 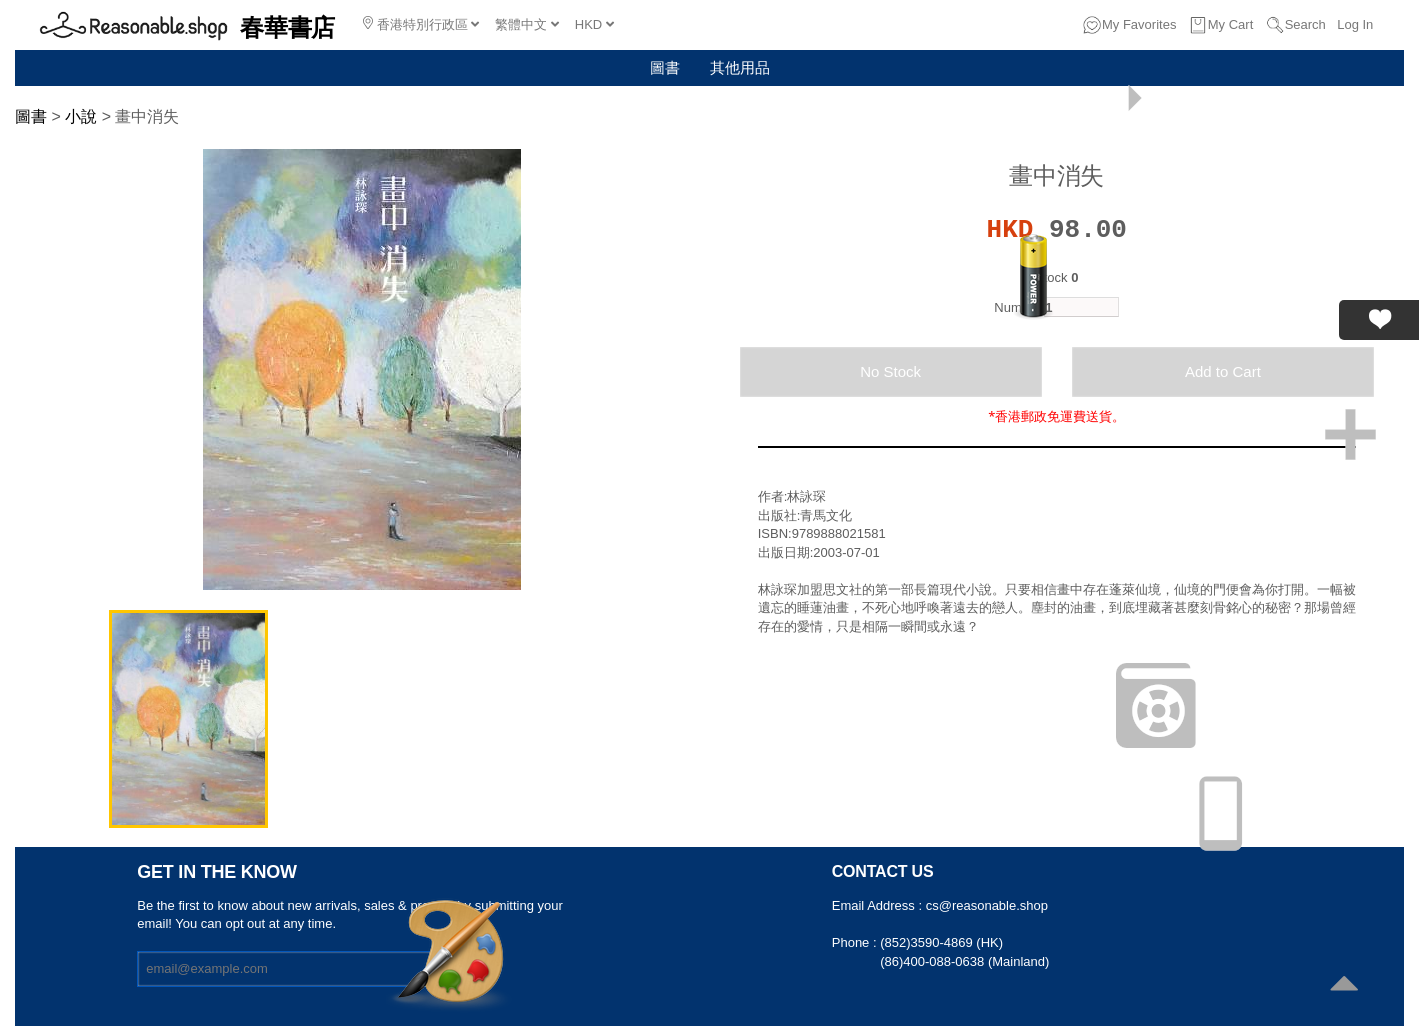 I want to click on navigate to the next item or page, so click(x=1134, y=98).